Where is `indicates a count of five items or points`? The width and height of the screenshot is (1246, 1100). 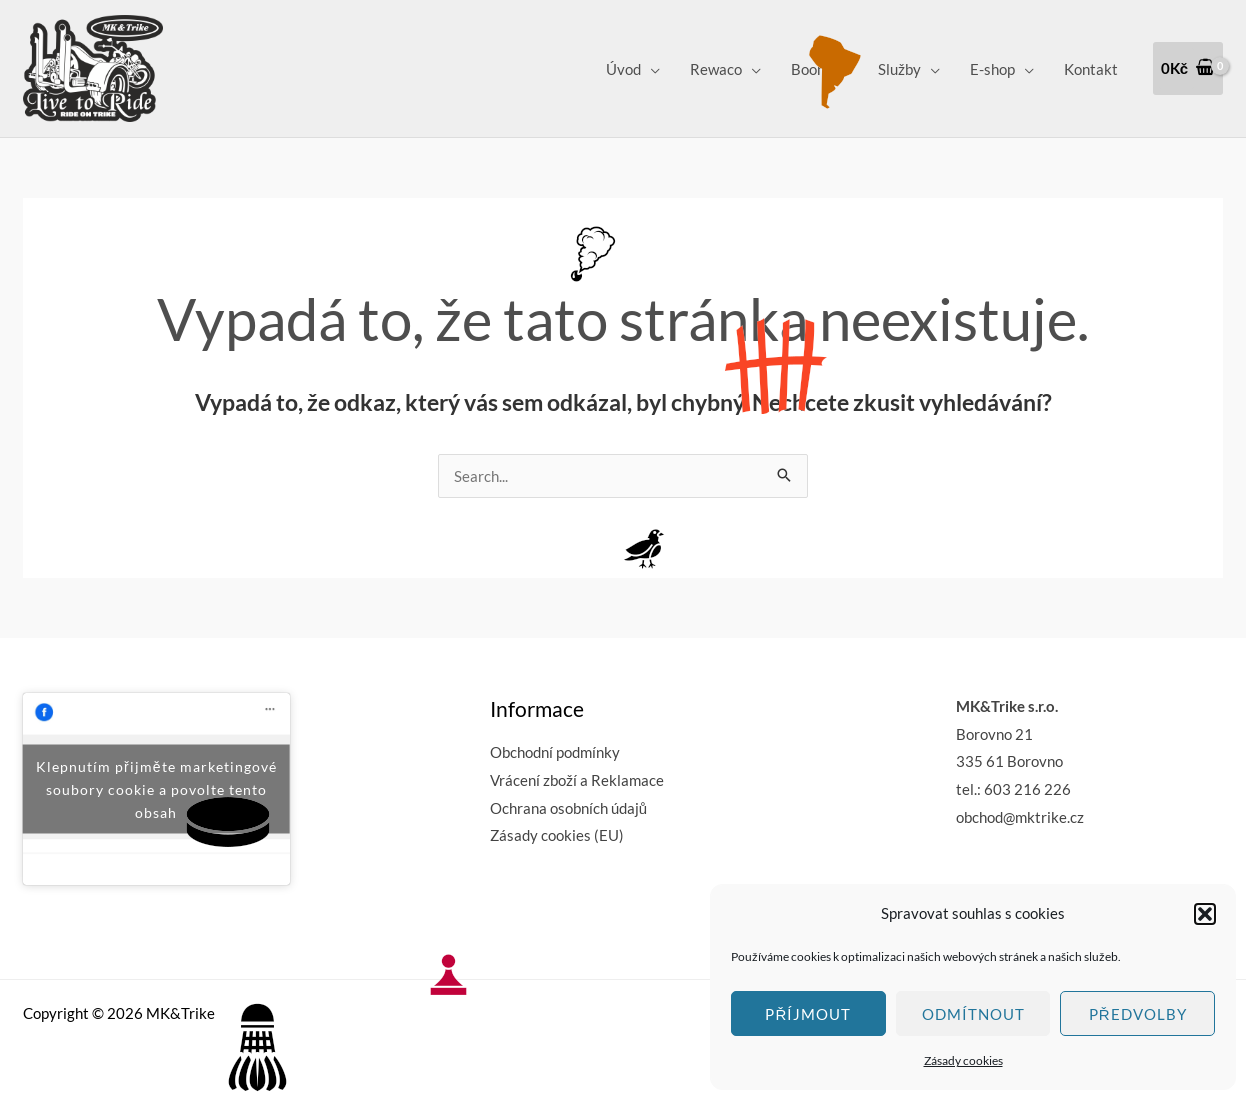 indicates a count of five items or points is located at coordinates (776, 366).